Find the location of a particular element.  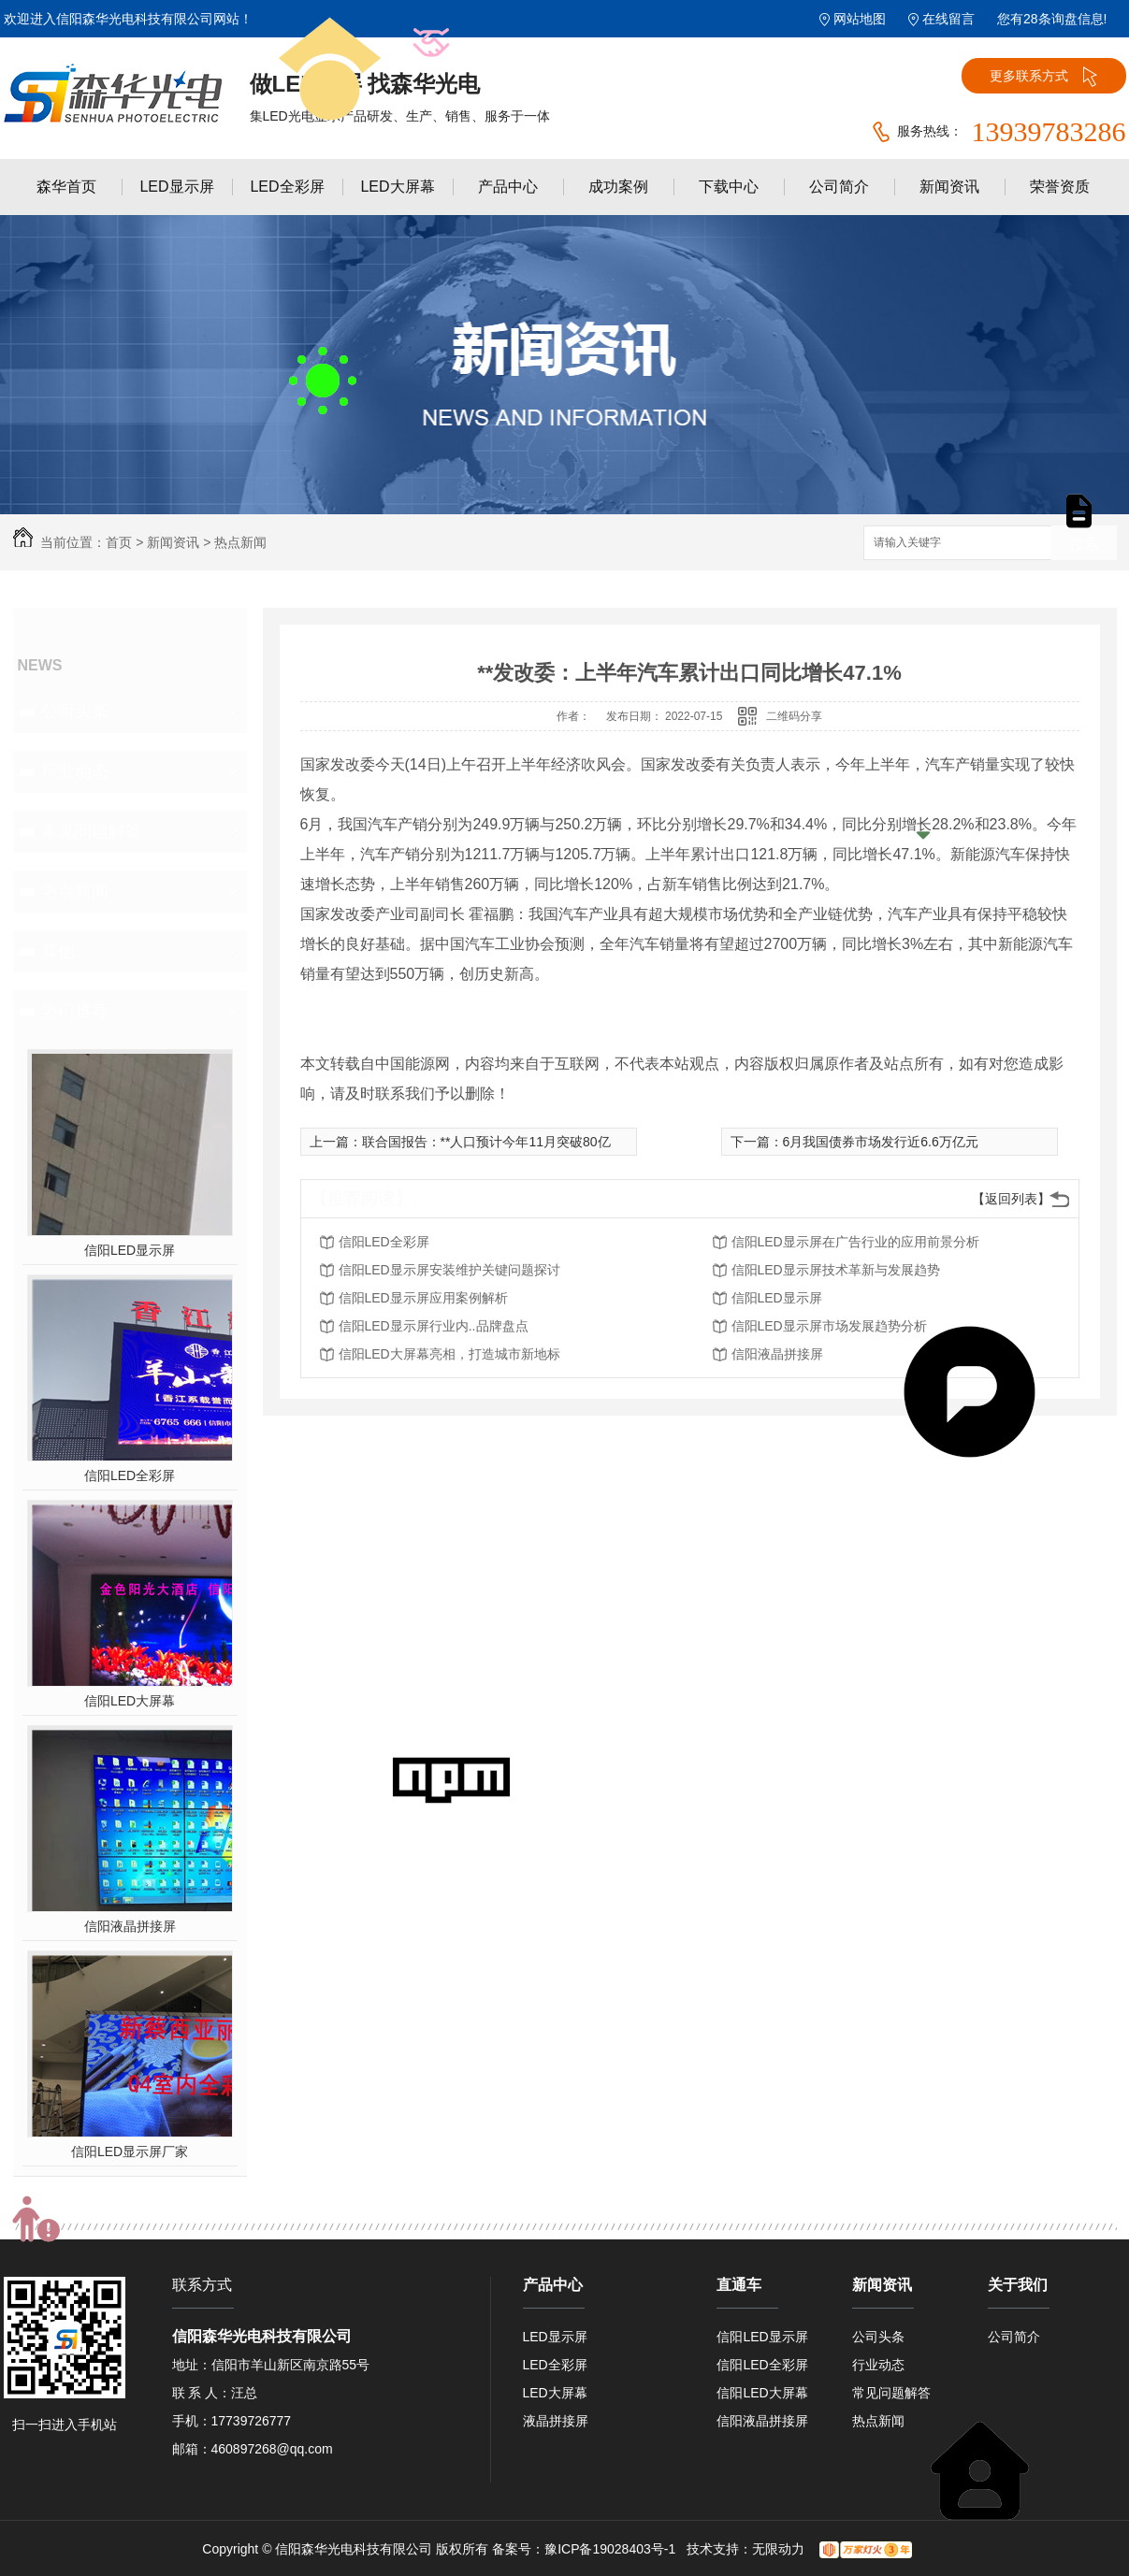

npm package manager logo is located at coordinates (451, 1777).